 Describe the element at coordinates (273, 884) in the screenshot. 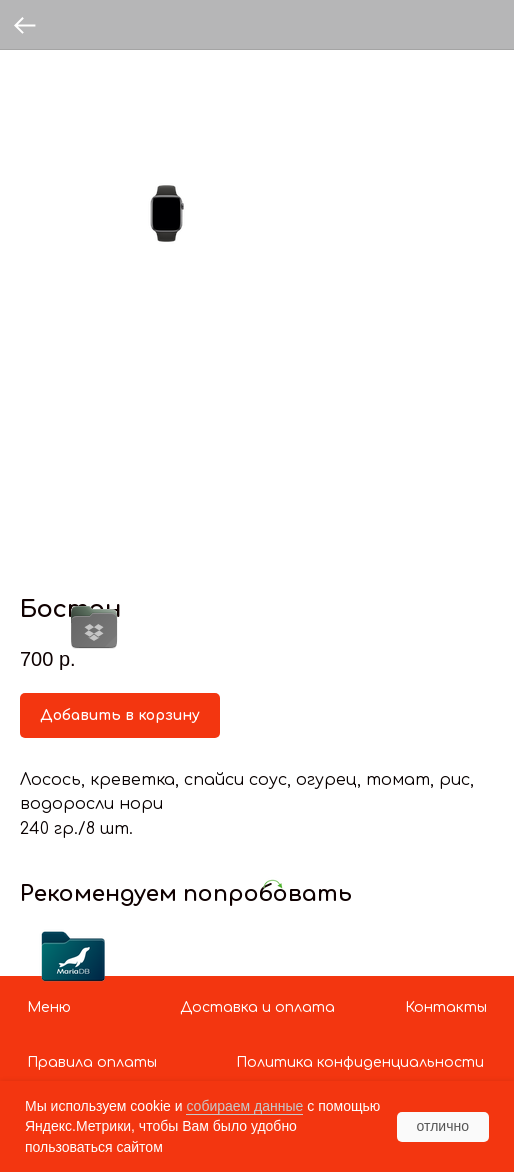

I see `redo the last undone action` at that location.